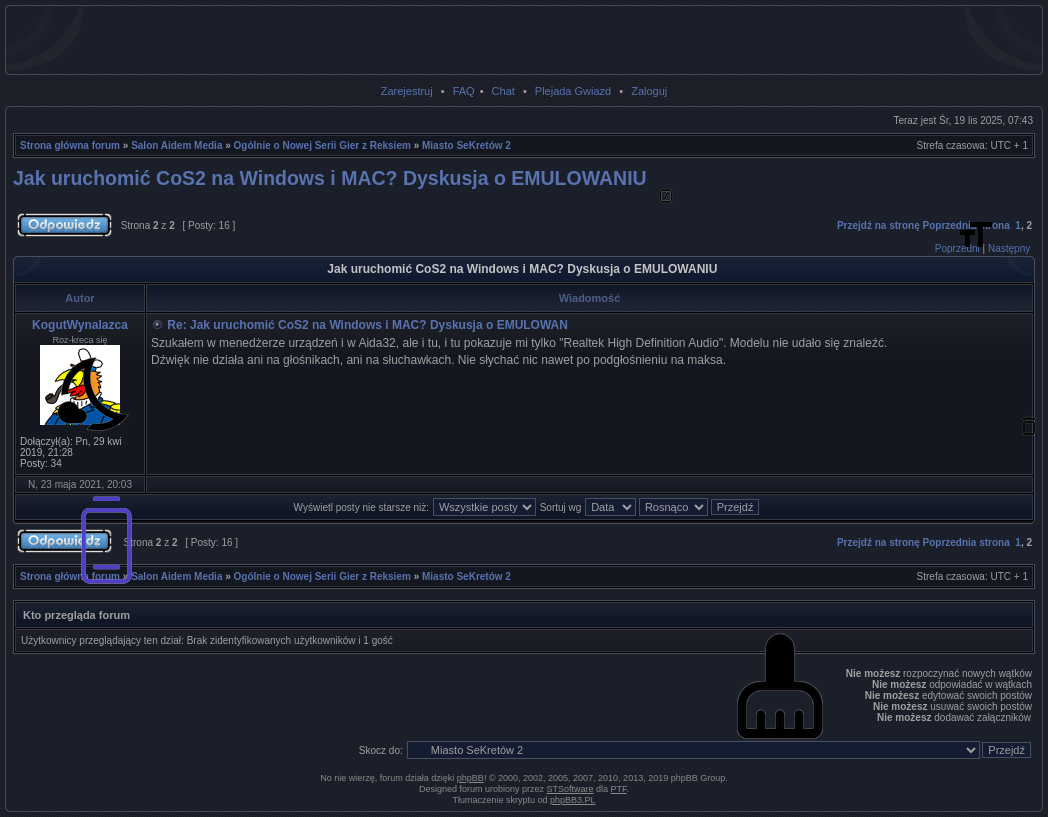 The width and height of the screenshot is (1048, 817). What do you see at coordinates (106, 541) in the screenshot?
I see `indicates low battery status` at bounding box center [106, 541].